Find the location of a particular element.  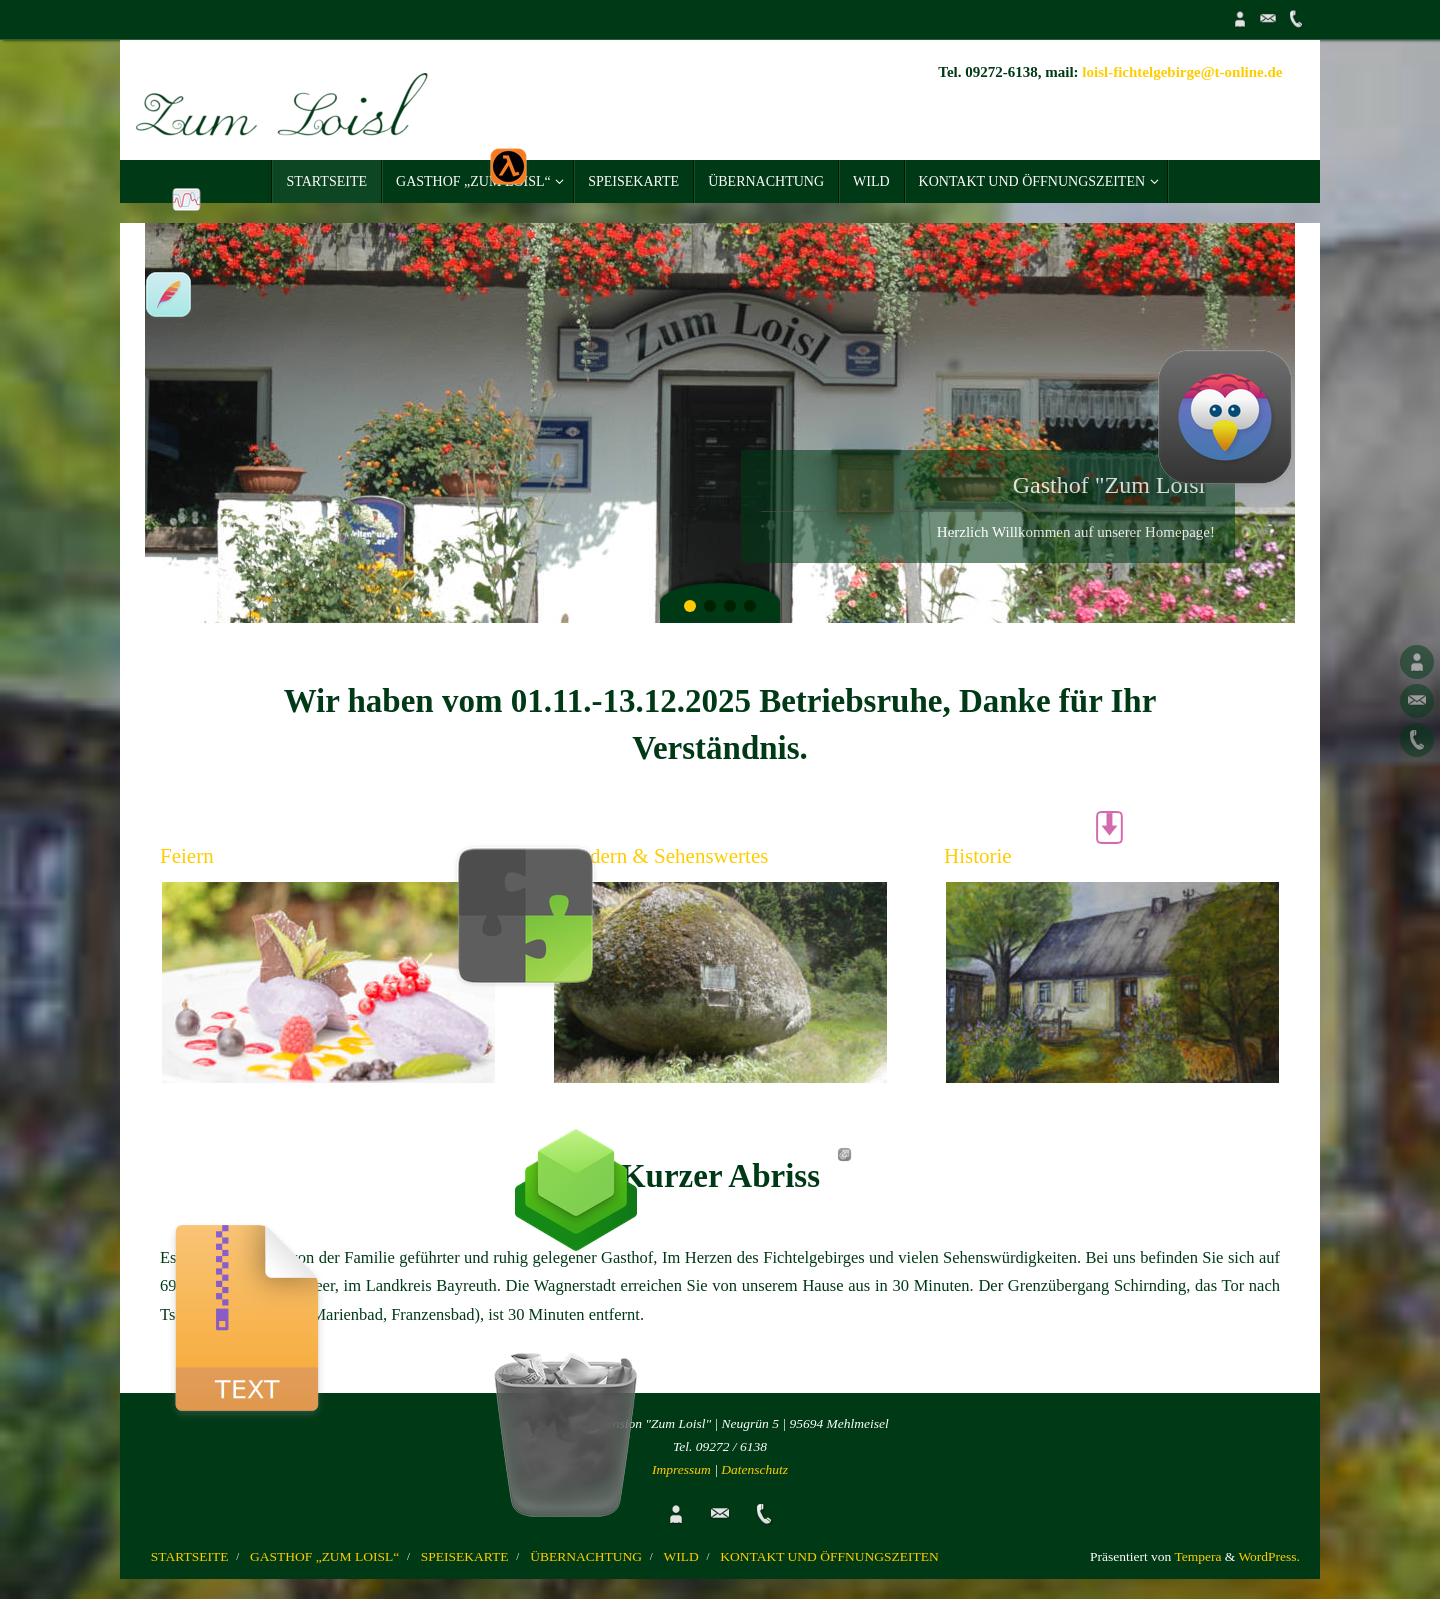

trash bin containing items ready to be emptied is located at coordinates (565, 1436).